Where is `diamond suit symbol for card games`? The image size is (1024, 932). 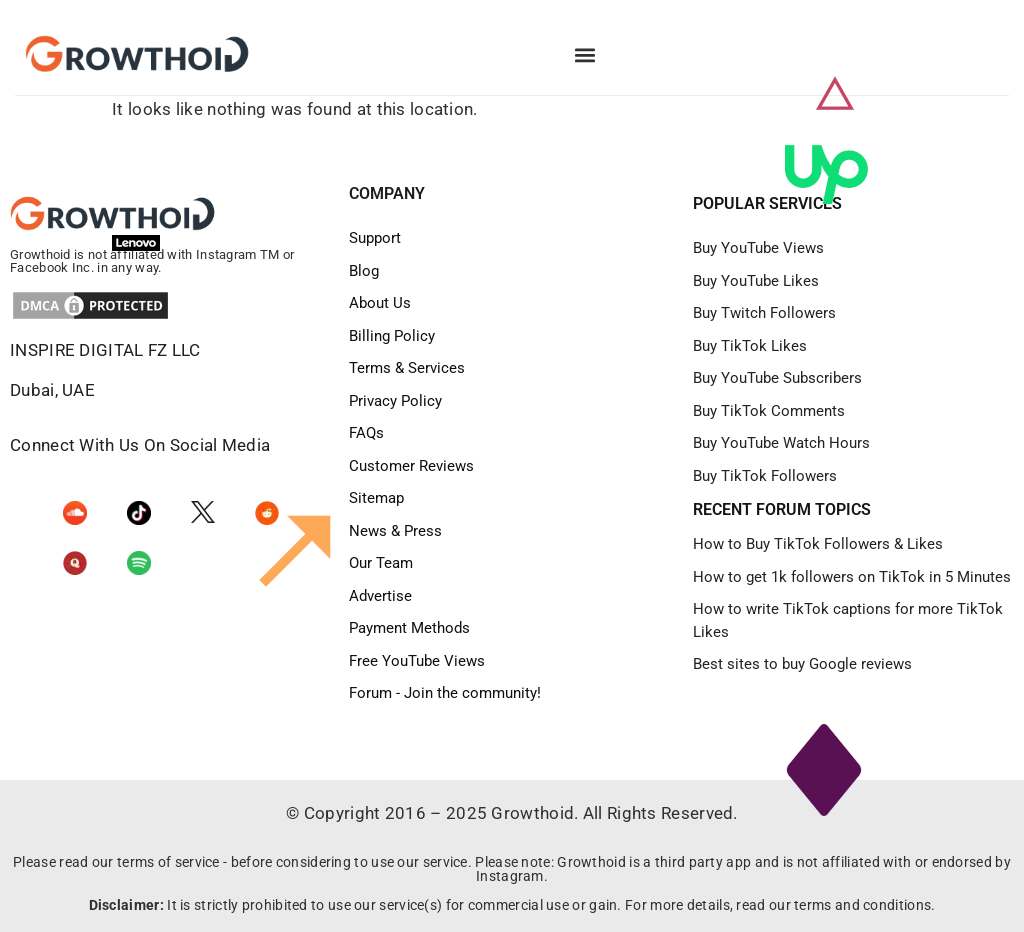 diamond suit symbol for card games is located at coordinates (824, 770).